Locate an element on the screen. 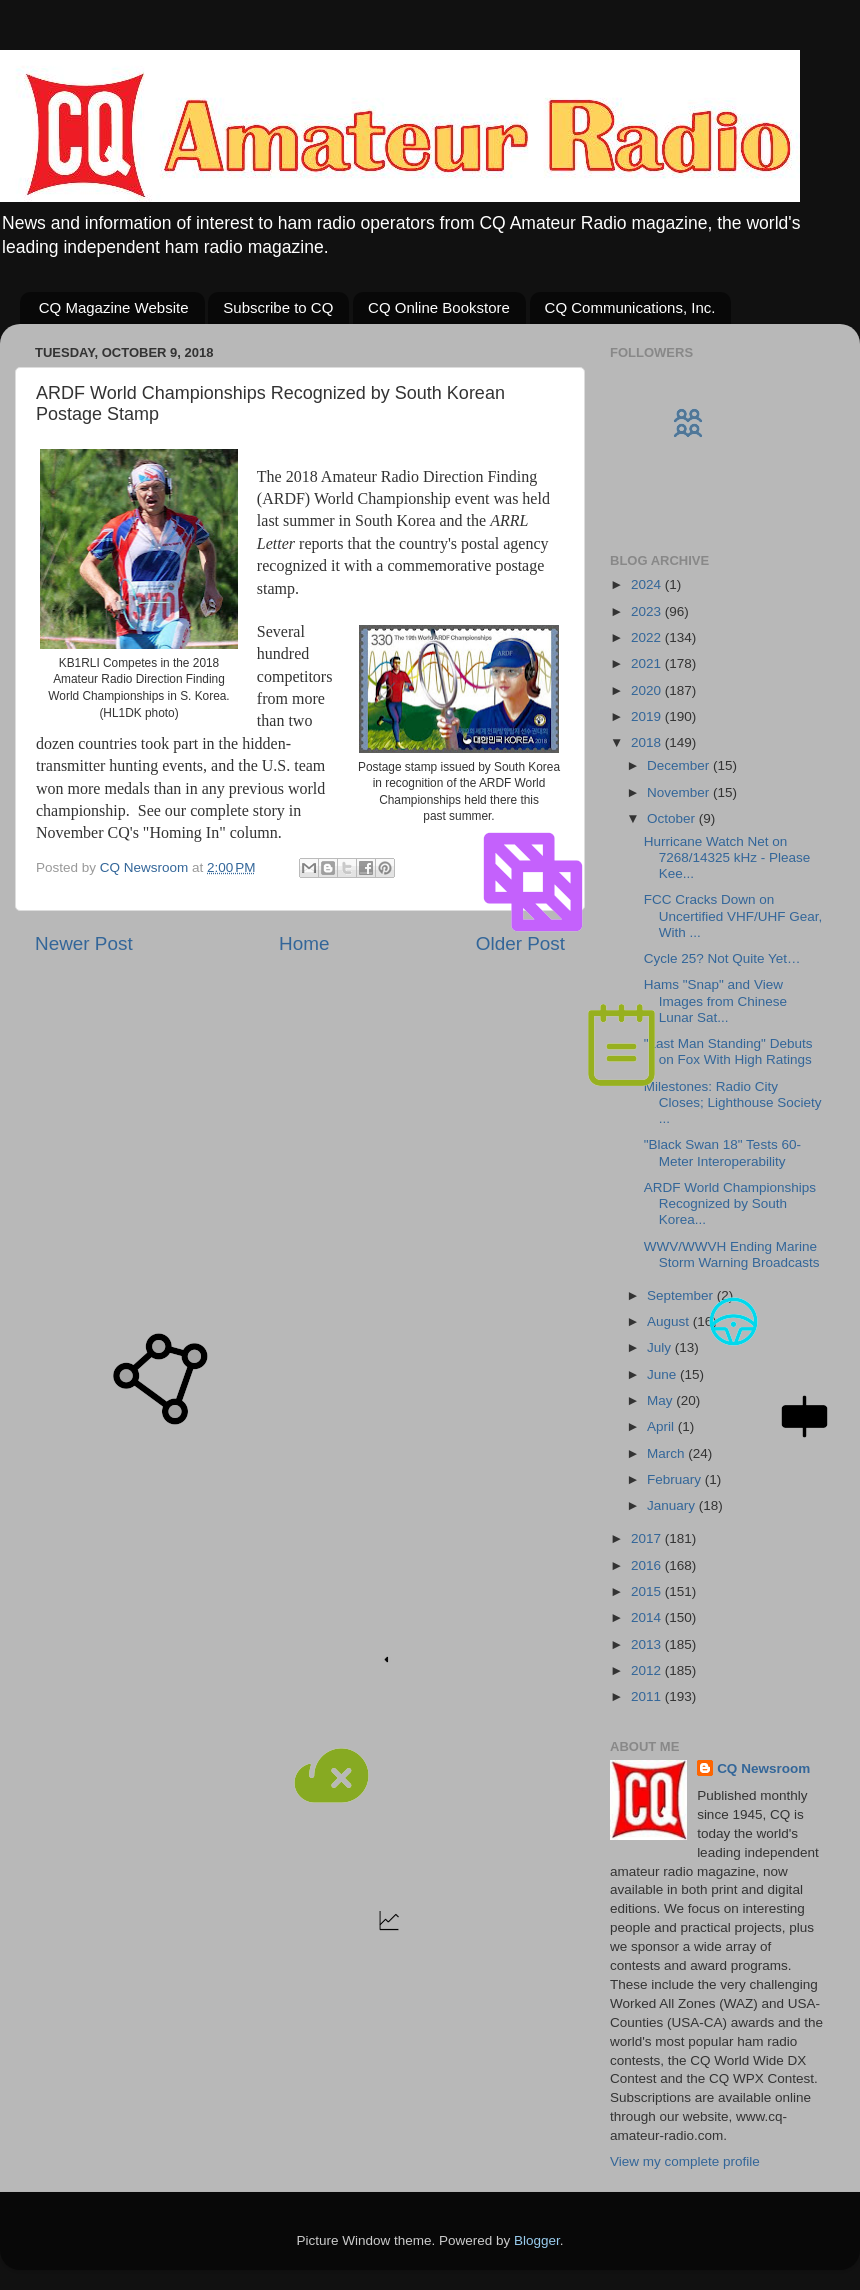 The height and width of the screenshot is (2290, 860). exclude or subtract overlapping areas is located at coordinates (533, 882).